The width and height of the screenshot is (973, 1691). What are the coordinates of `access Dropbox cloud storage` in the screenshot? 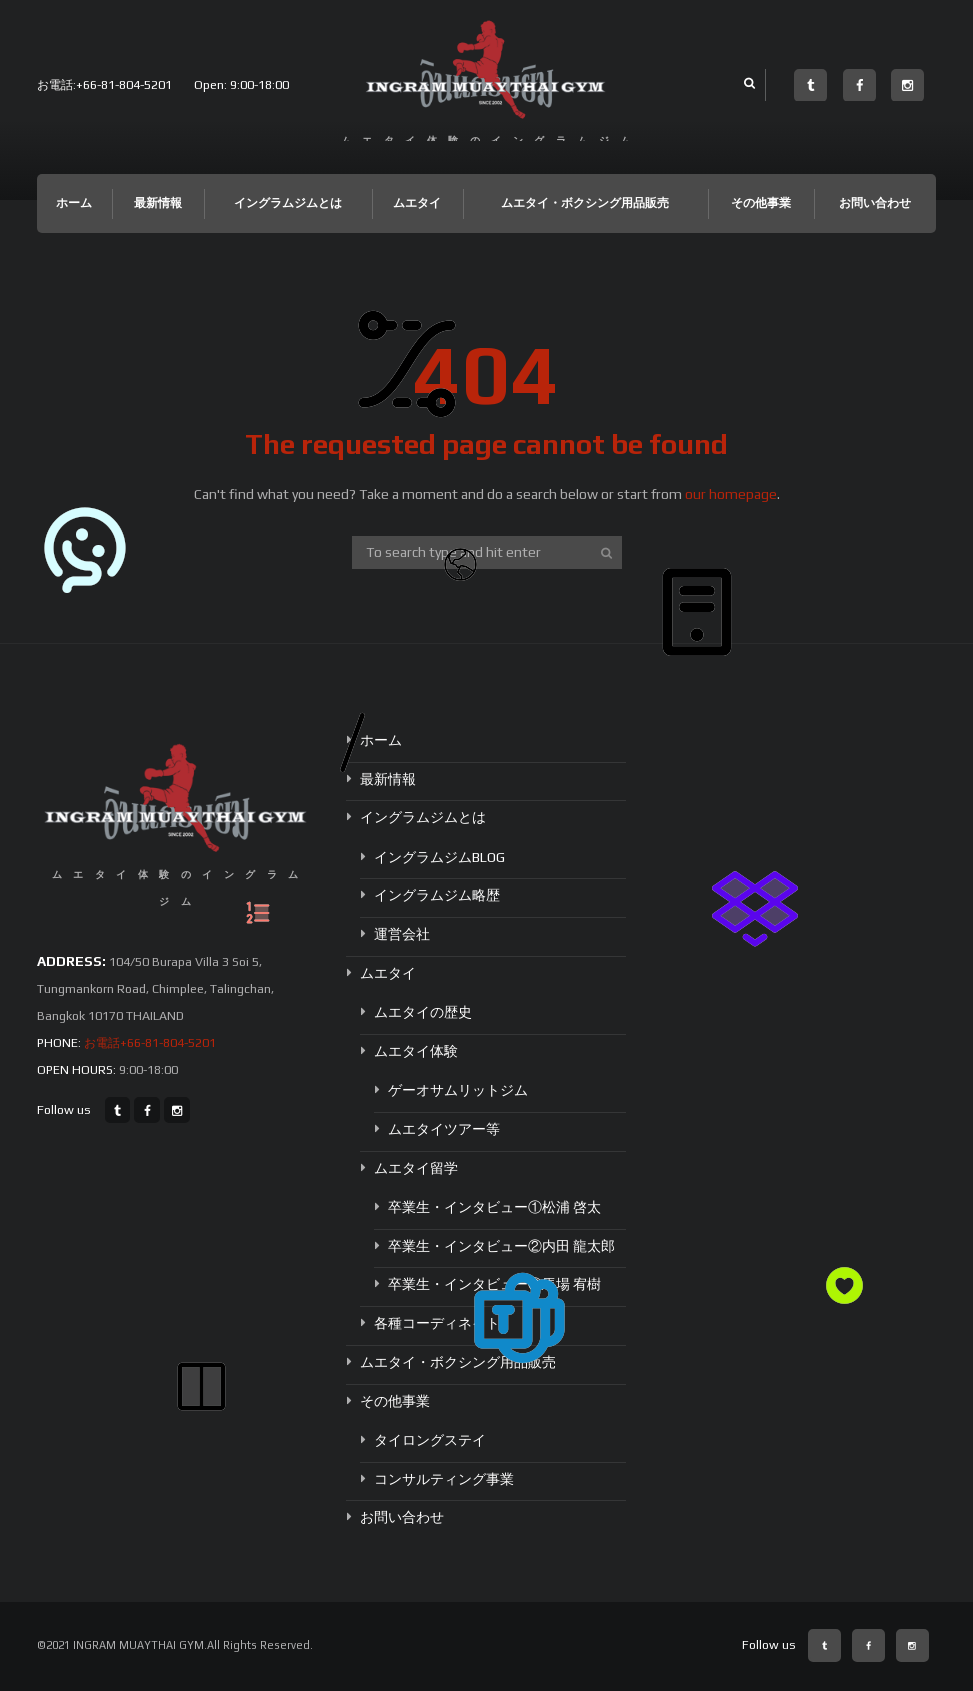 It's located at (755, 905).